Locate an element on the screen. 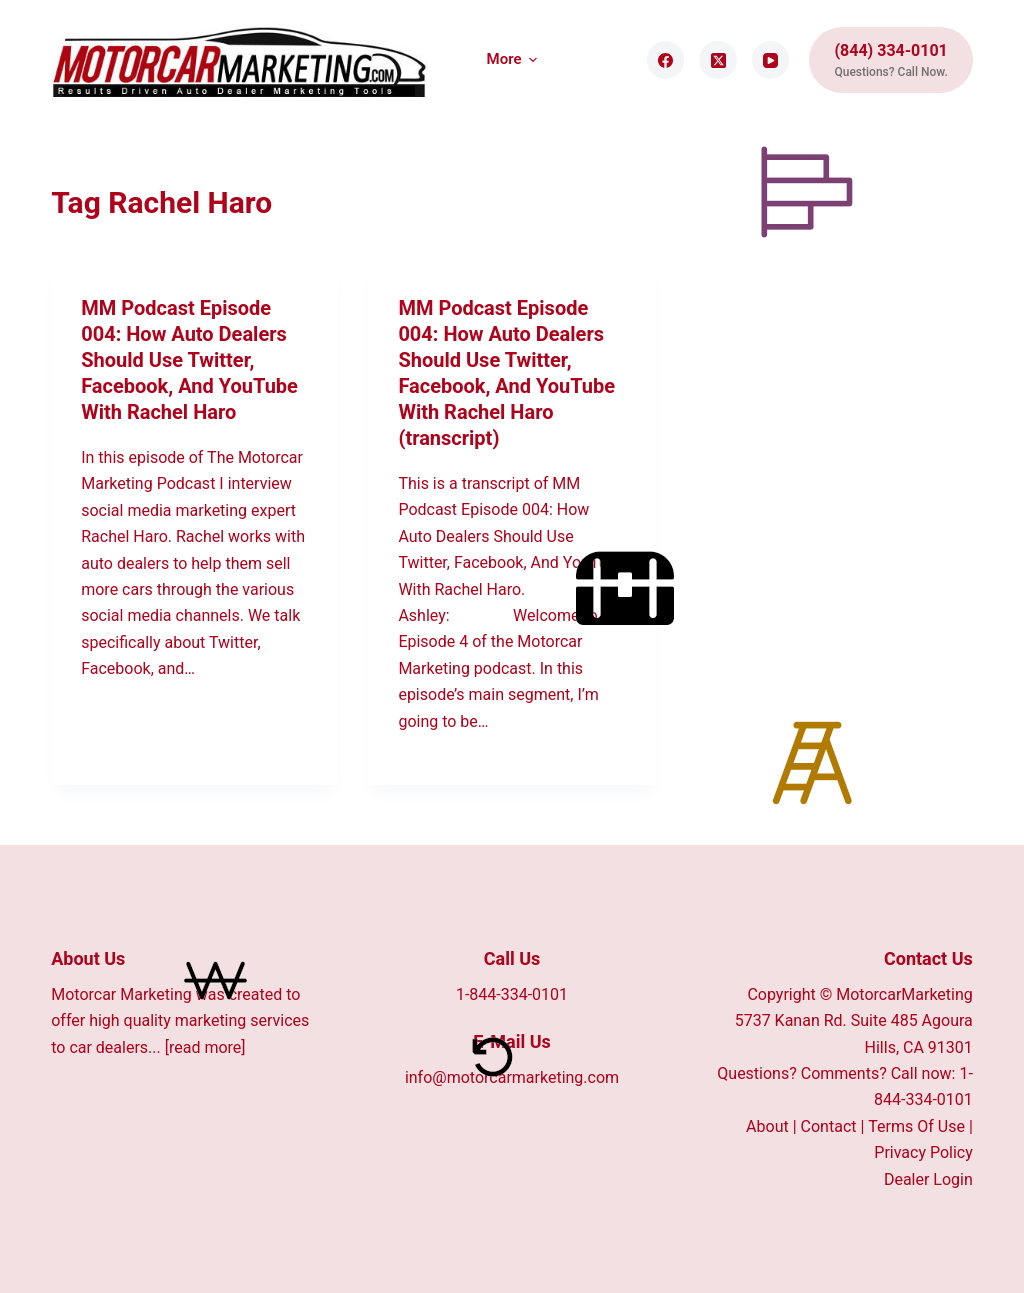  restart the debugging session is located at coordinates (492, 1057).